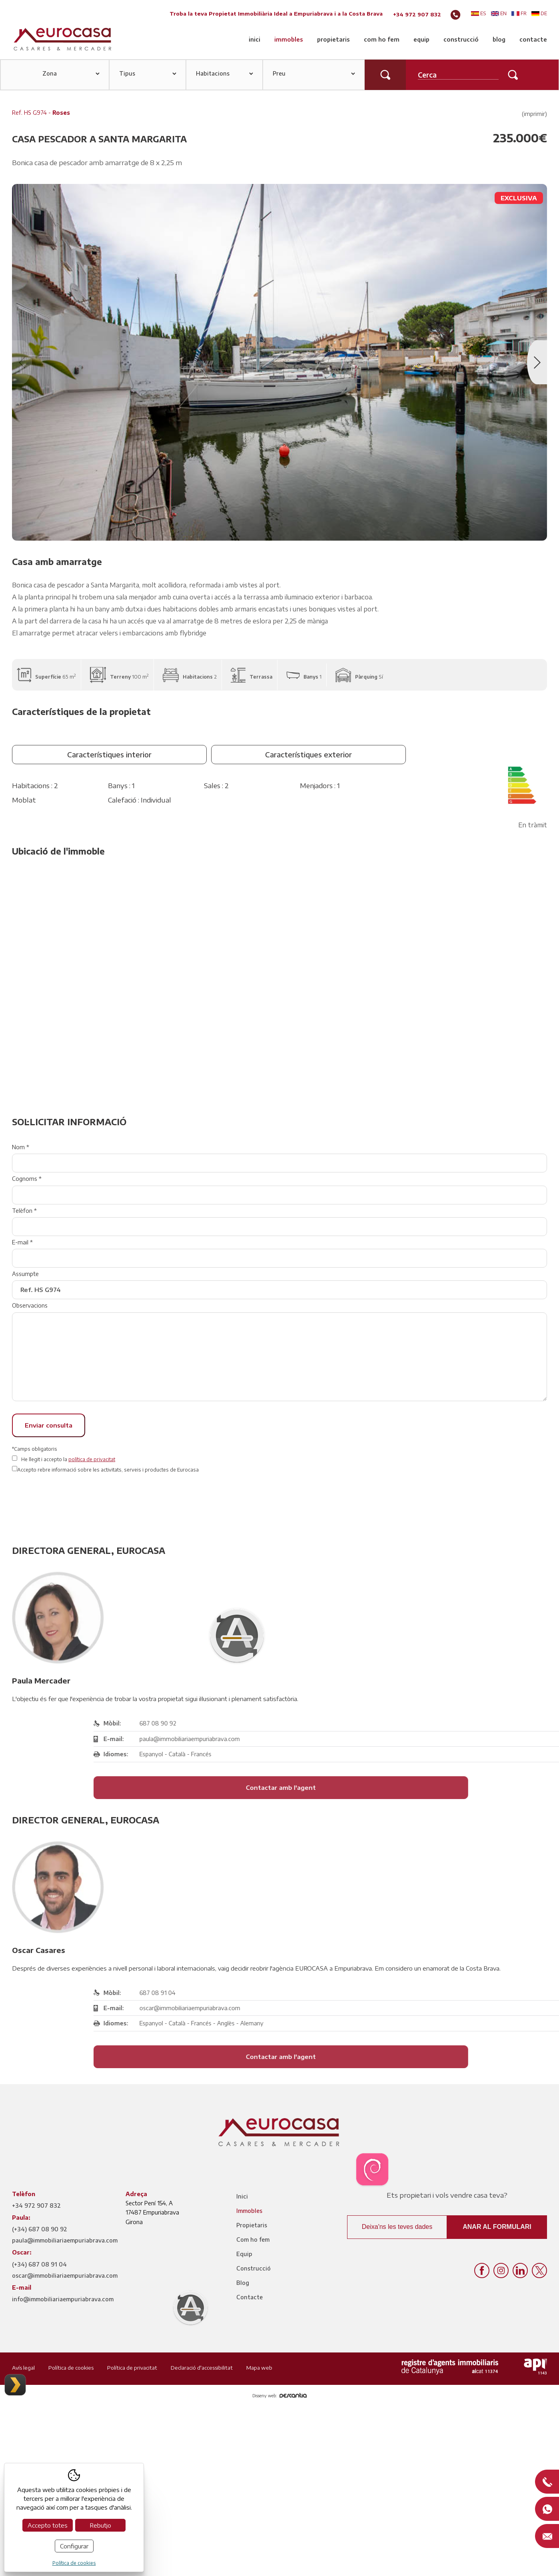 The image size is (559, 2576). Describe the element at coordinates (190, 2308) in the screenshot. I see `check for available software updates` at that location.